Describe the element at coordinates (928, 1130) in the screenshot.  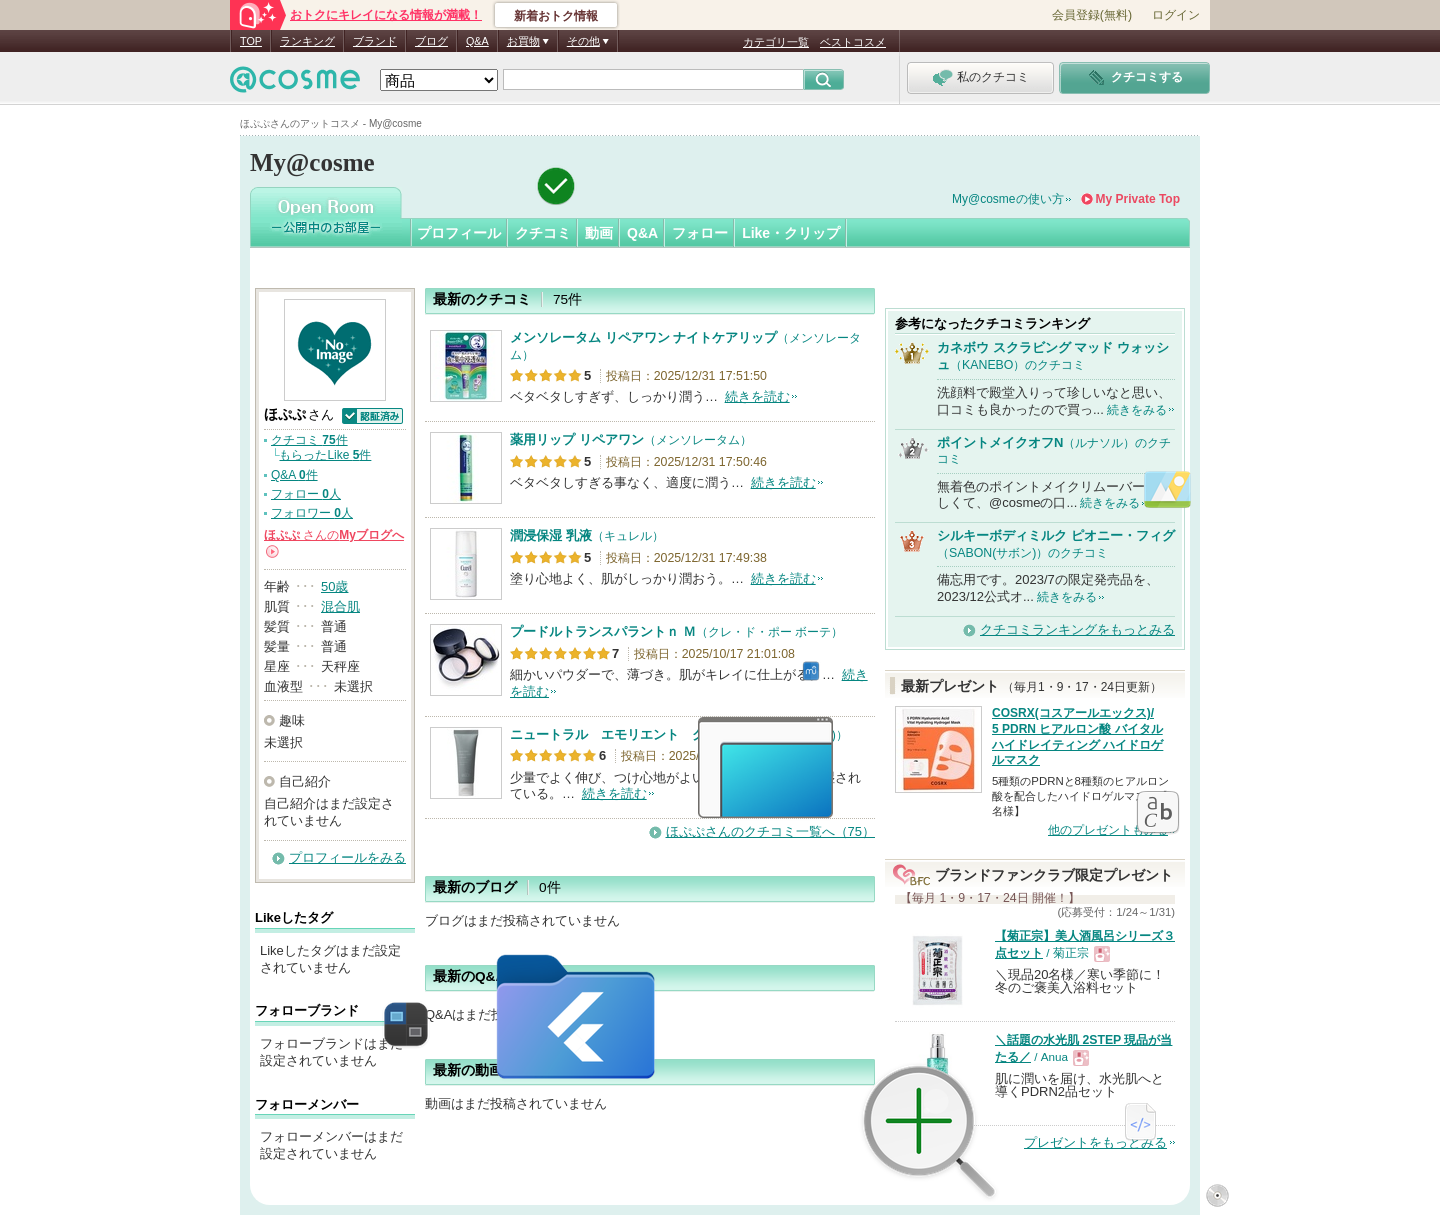
I see `zoom in to view content closer` at that location.